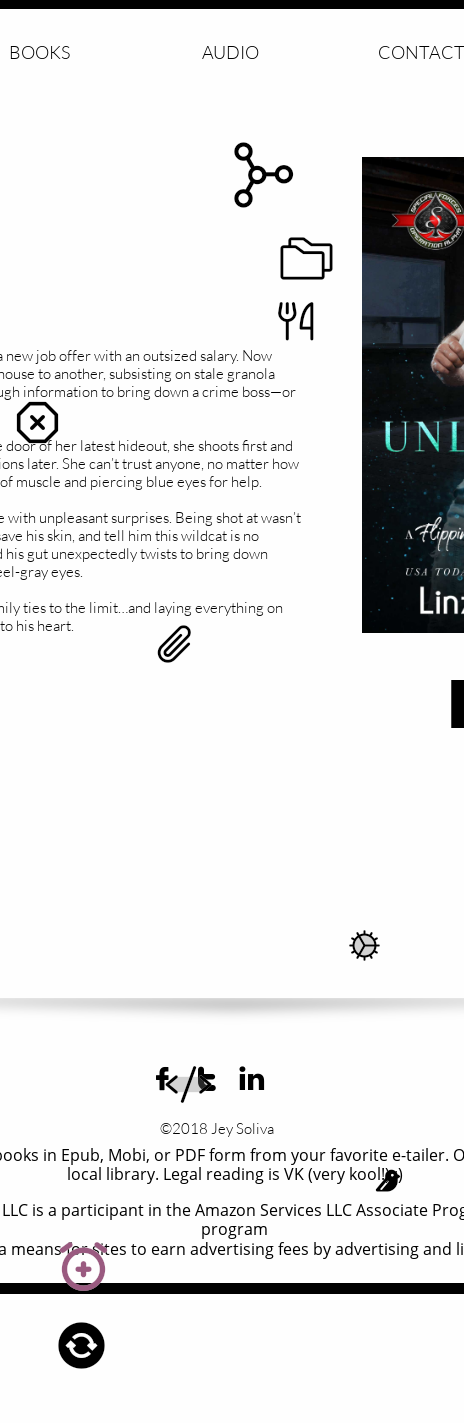  I want to click on sync data or refresh content, so click(81, 1345).